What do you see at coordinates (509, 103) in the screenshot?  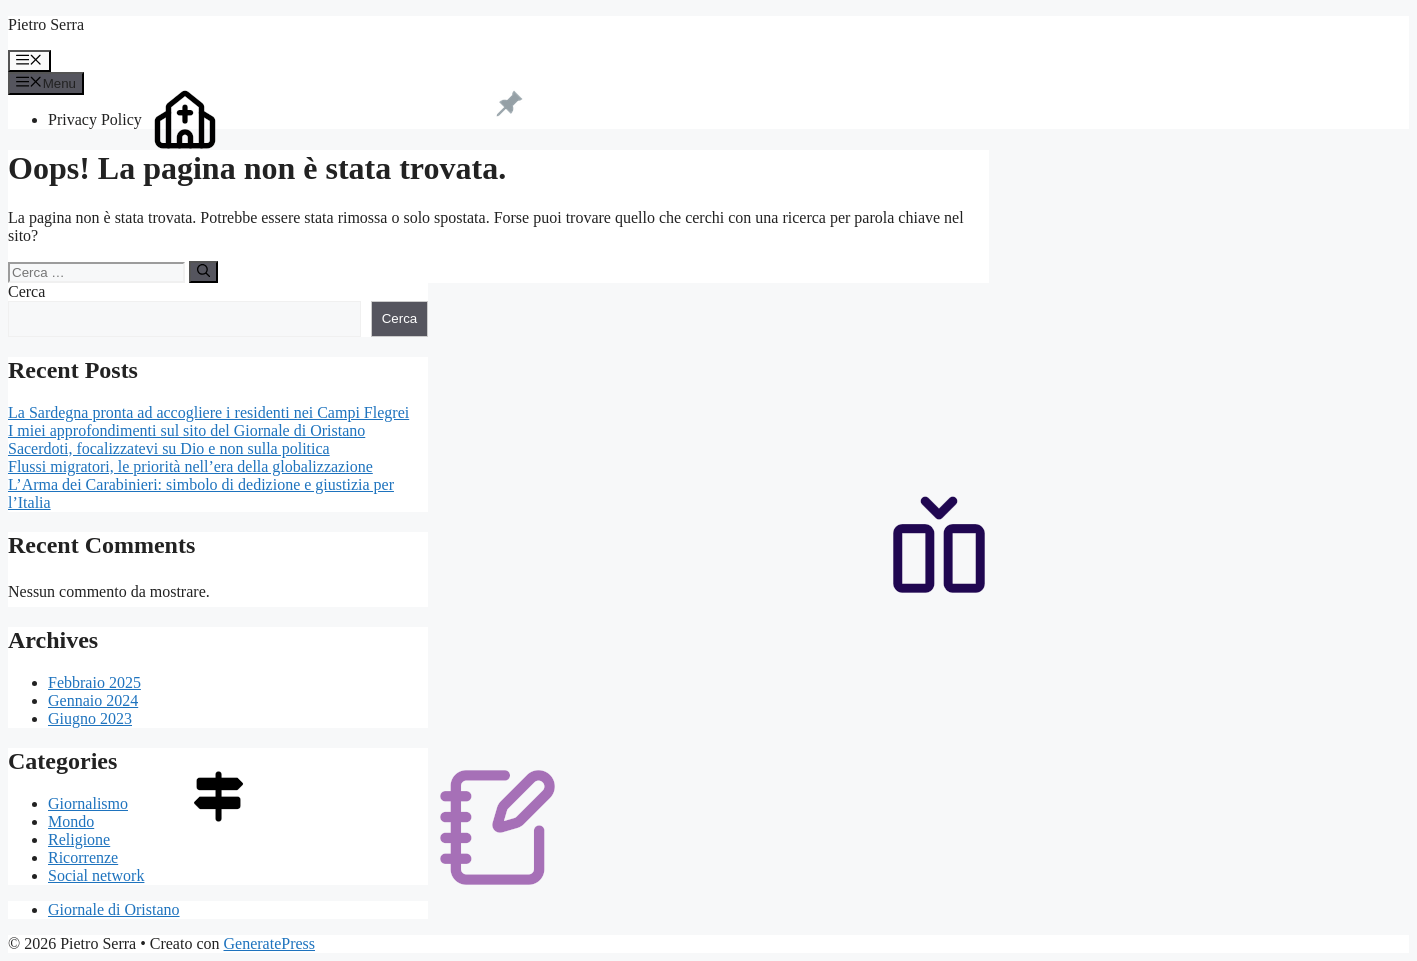 I see `pin an item to keep it visible` at bounding box center [509, 103].